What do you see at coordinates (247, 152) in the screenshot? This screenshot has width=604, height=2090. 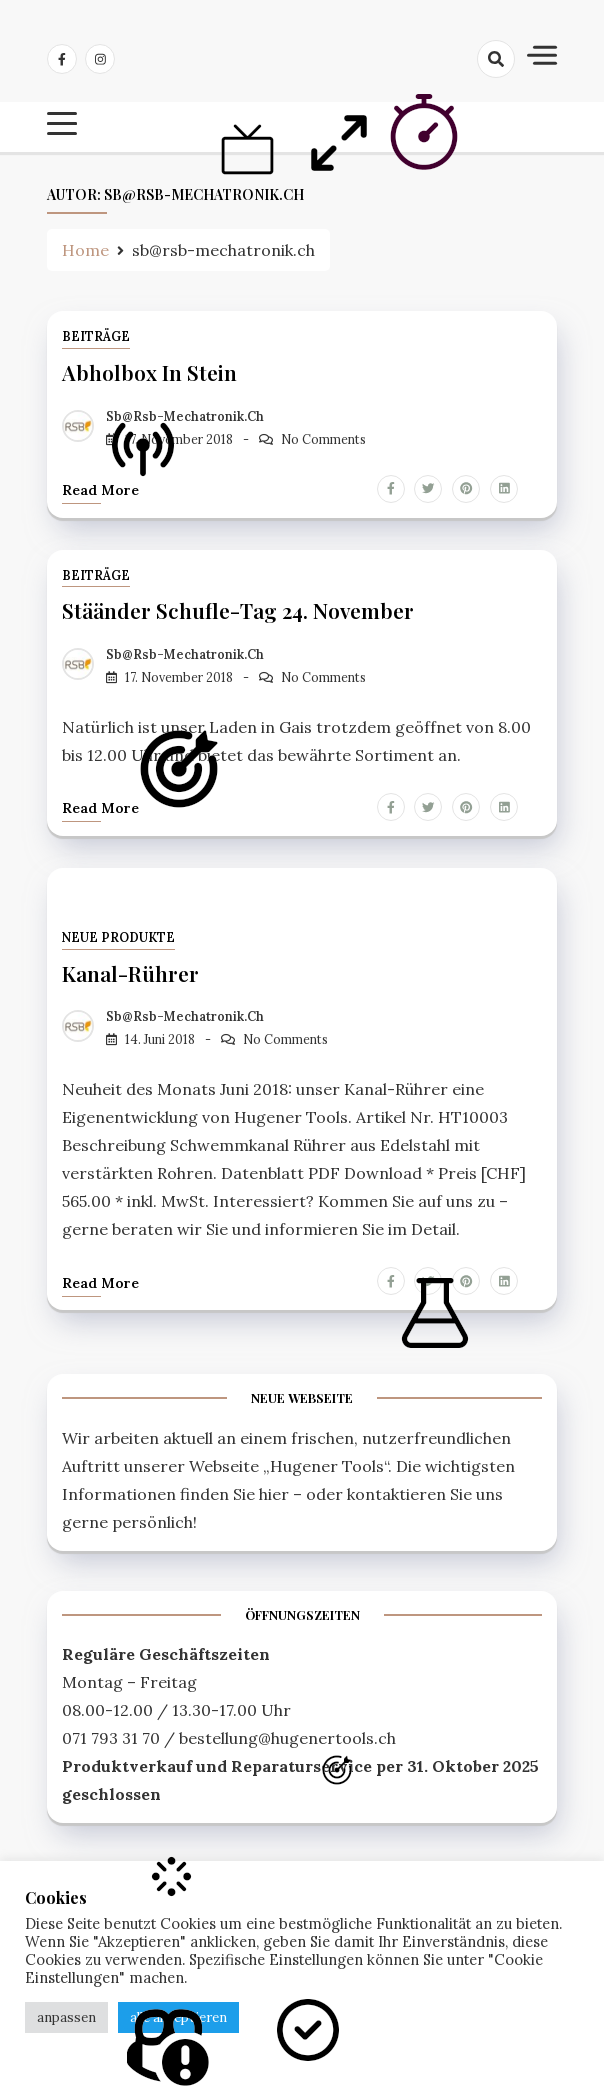 I see `access tv or video streaming content` at bounding box center [247, 152].